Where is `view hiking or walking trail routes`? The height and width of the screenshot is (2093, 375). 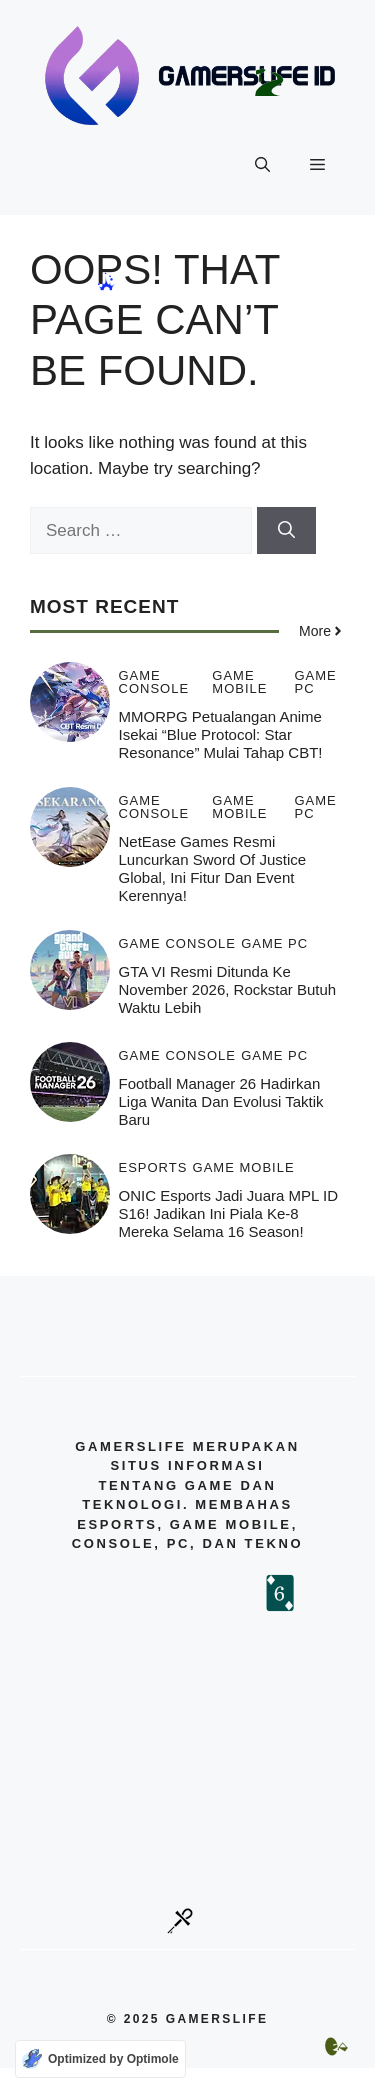 view hiking or walking trail routes is located at coordinates (269, 82).